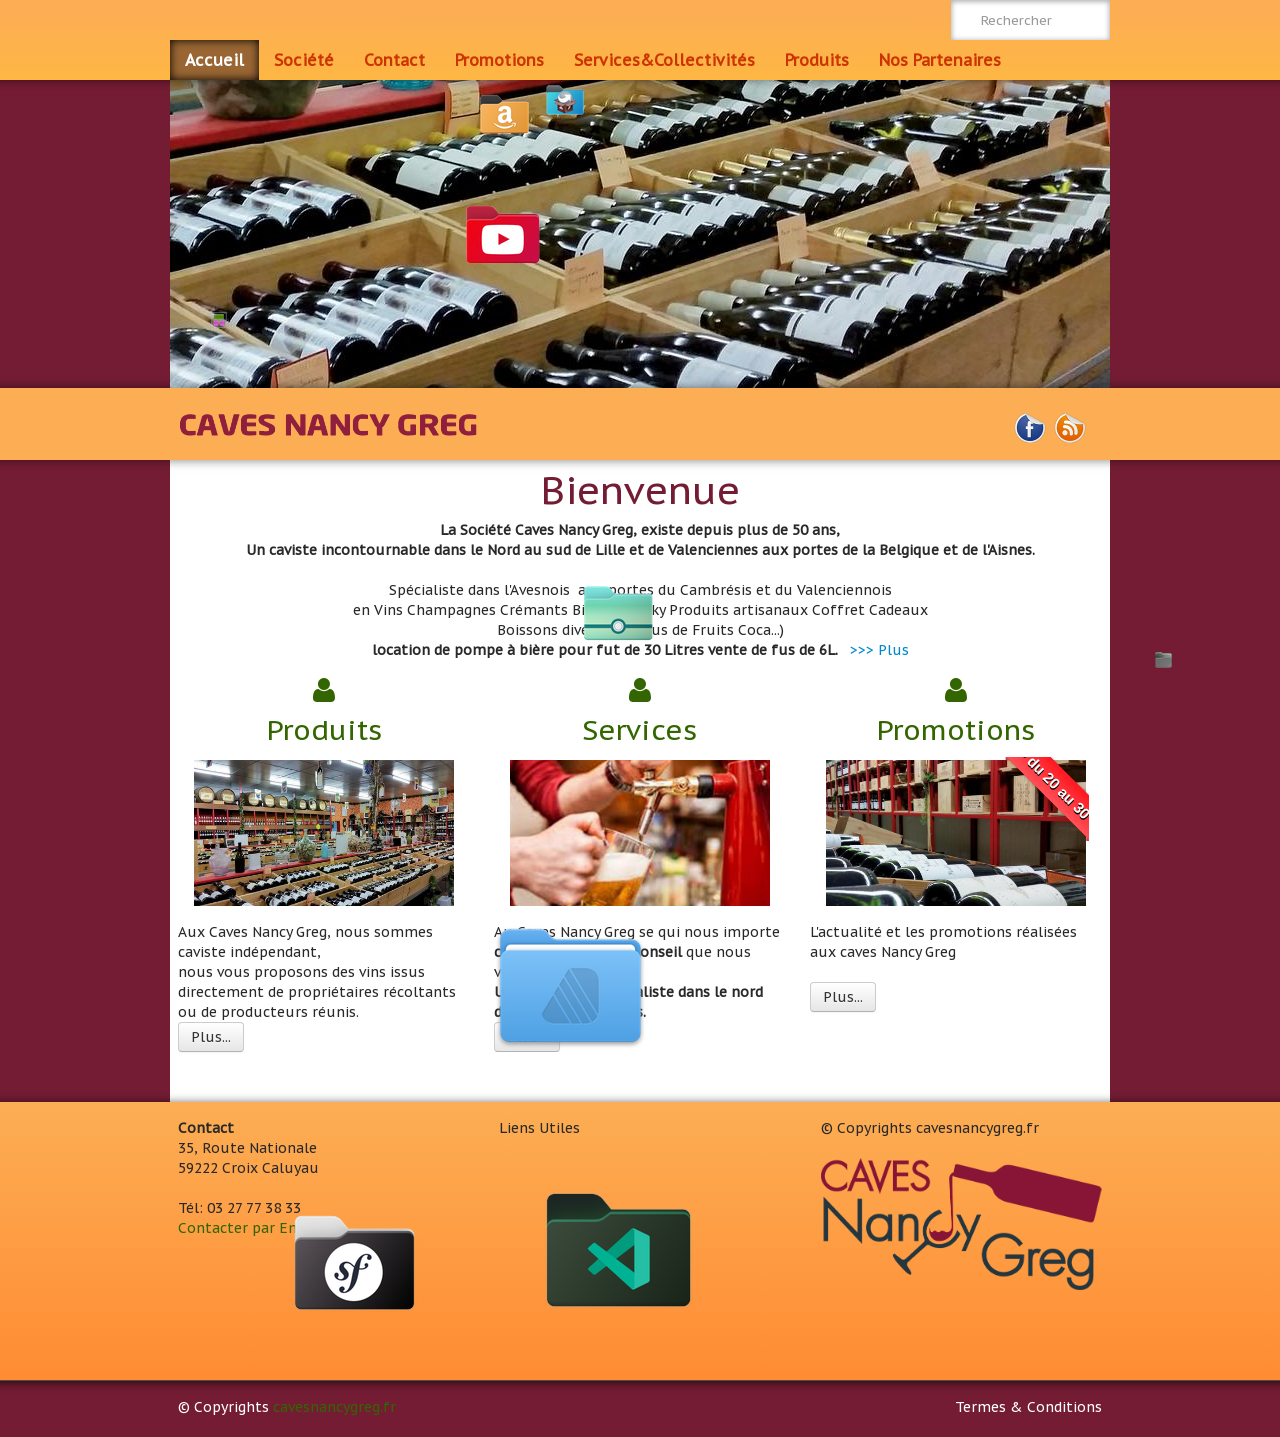  I want to click on folder containing amazon-related files or downloads, so click(504, 115).